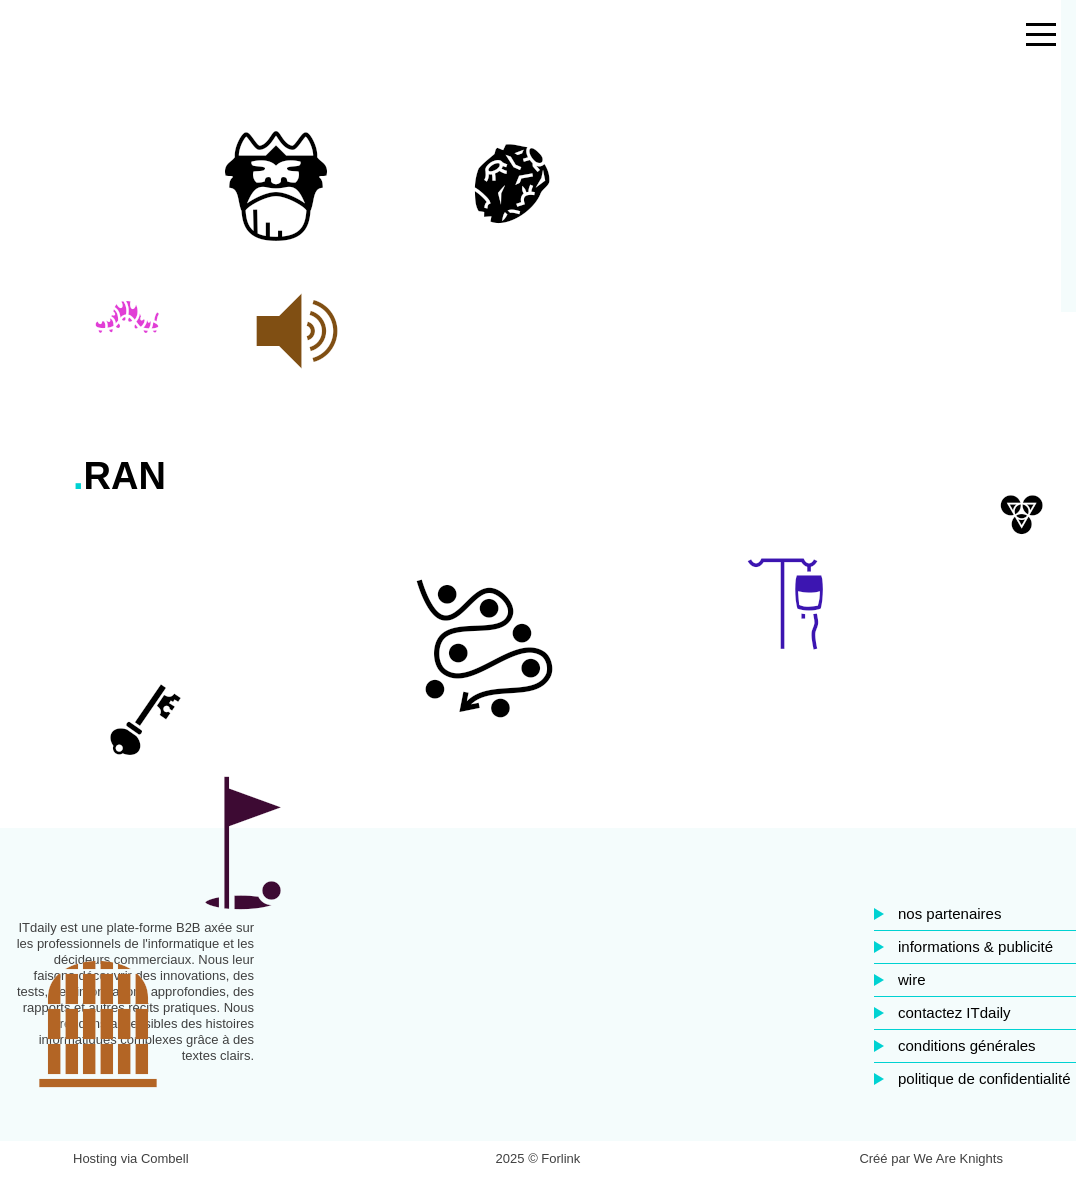 This screenshot has width=1076, height=1177. I want to click on represents space debris or asteroid in a game interface, so click(509, 182).